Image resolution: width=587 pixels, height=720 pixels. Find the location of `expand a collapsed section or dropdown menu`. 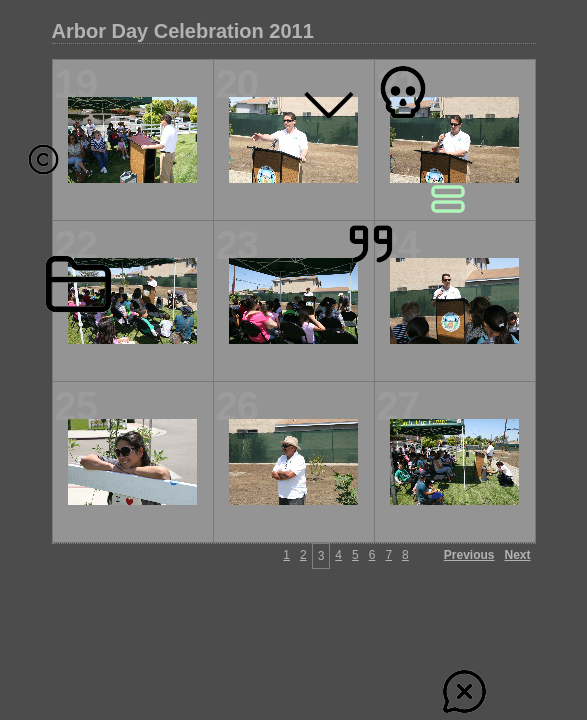

expand a collapsed section or dropdown menu is located at coordinates (329, 103).